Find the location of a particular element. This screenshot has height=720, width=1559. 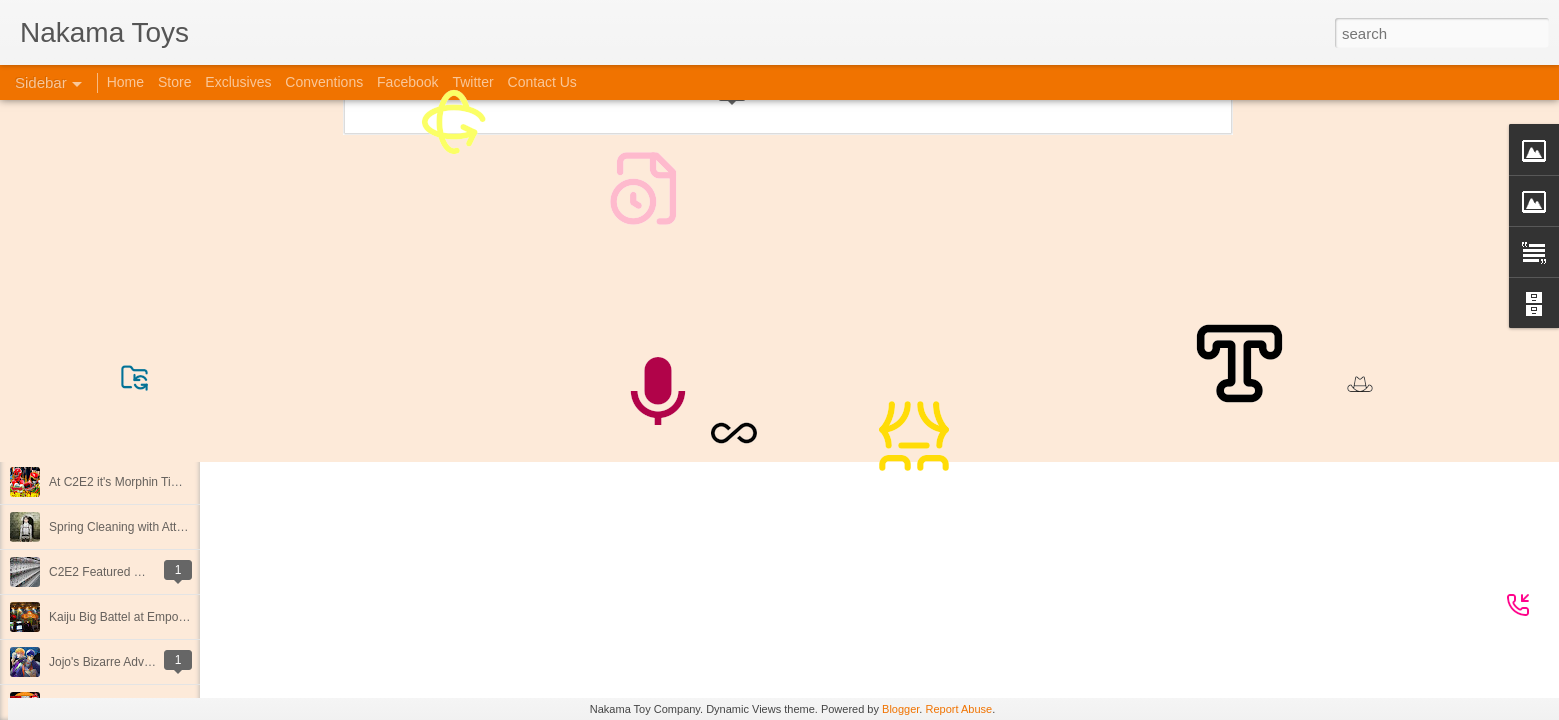

indicates all-inclusive or unlimited features is located at coordinates (734, 433).